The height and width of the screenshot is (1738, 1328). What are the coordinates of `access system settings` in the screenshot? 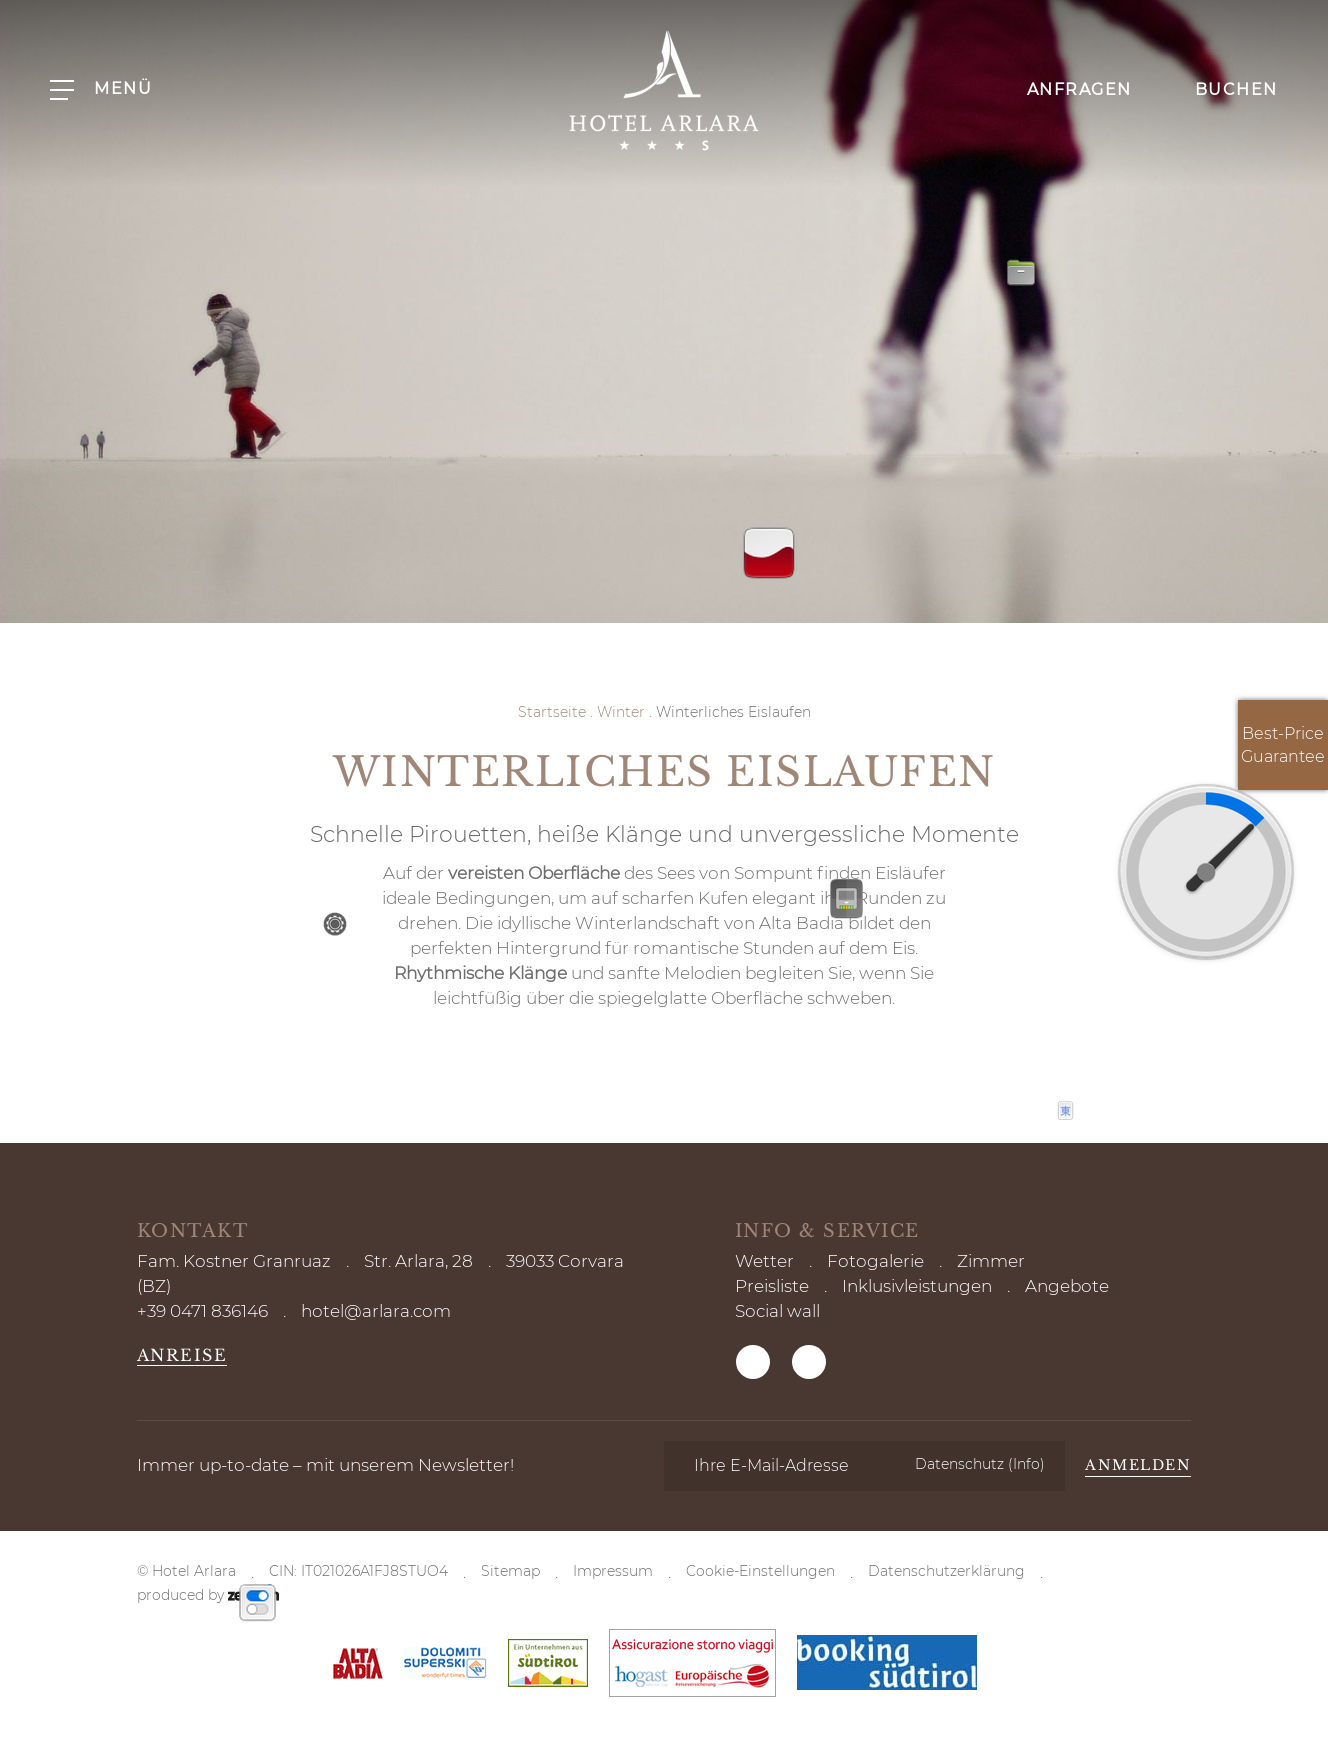 It's located at (335, 924).